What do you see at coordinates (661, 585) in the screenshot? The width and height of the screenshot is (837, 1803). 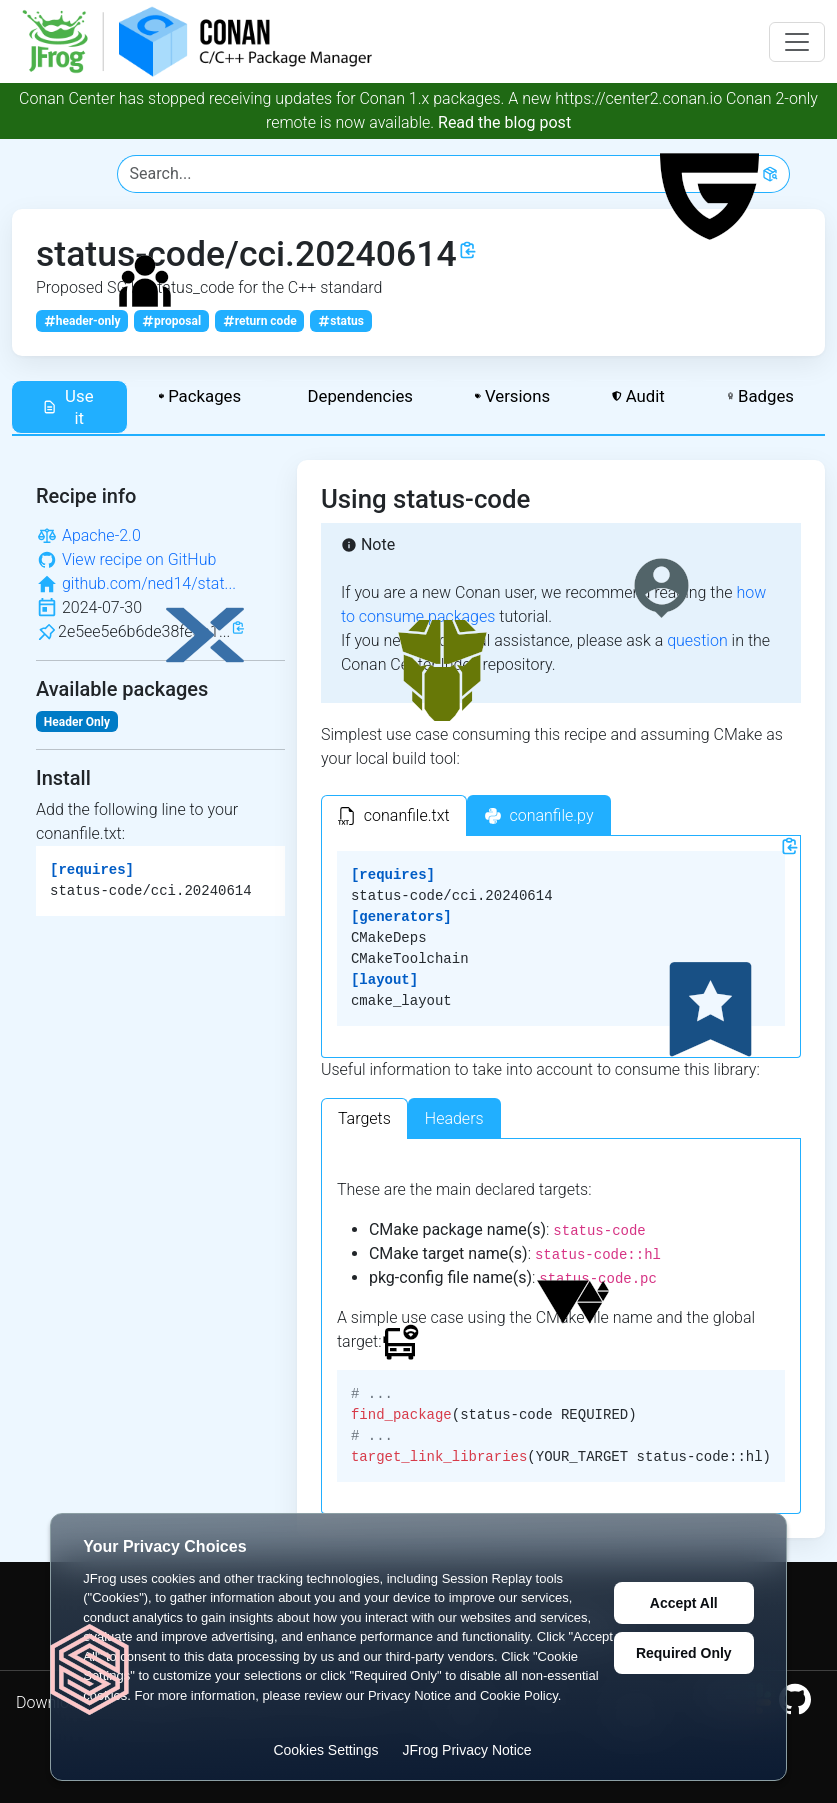 I see `view user profile location` at bounding box center [661, 585].